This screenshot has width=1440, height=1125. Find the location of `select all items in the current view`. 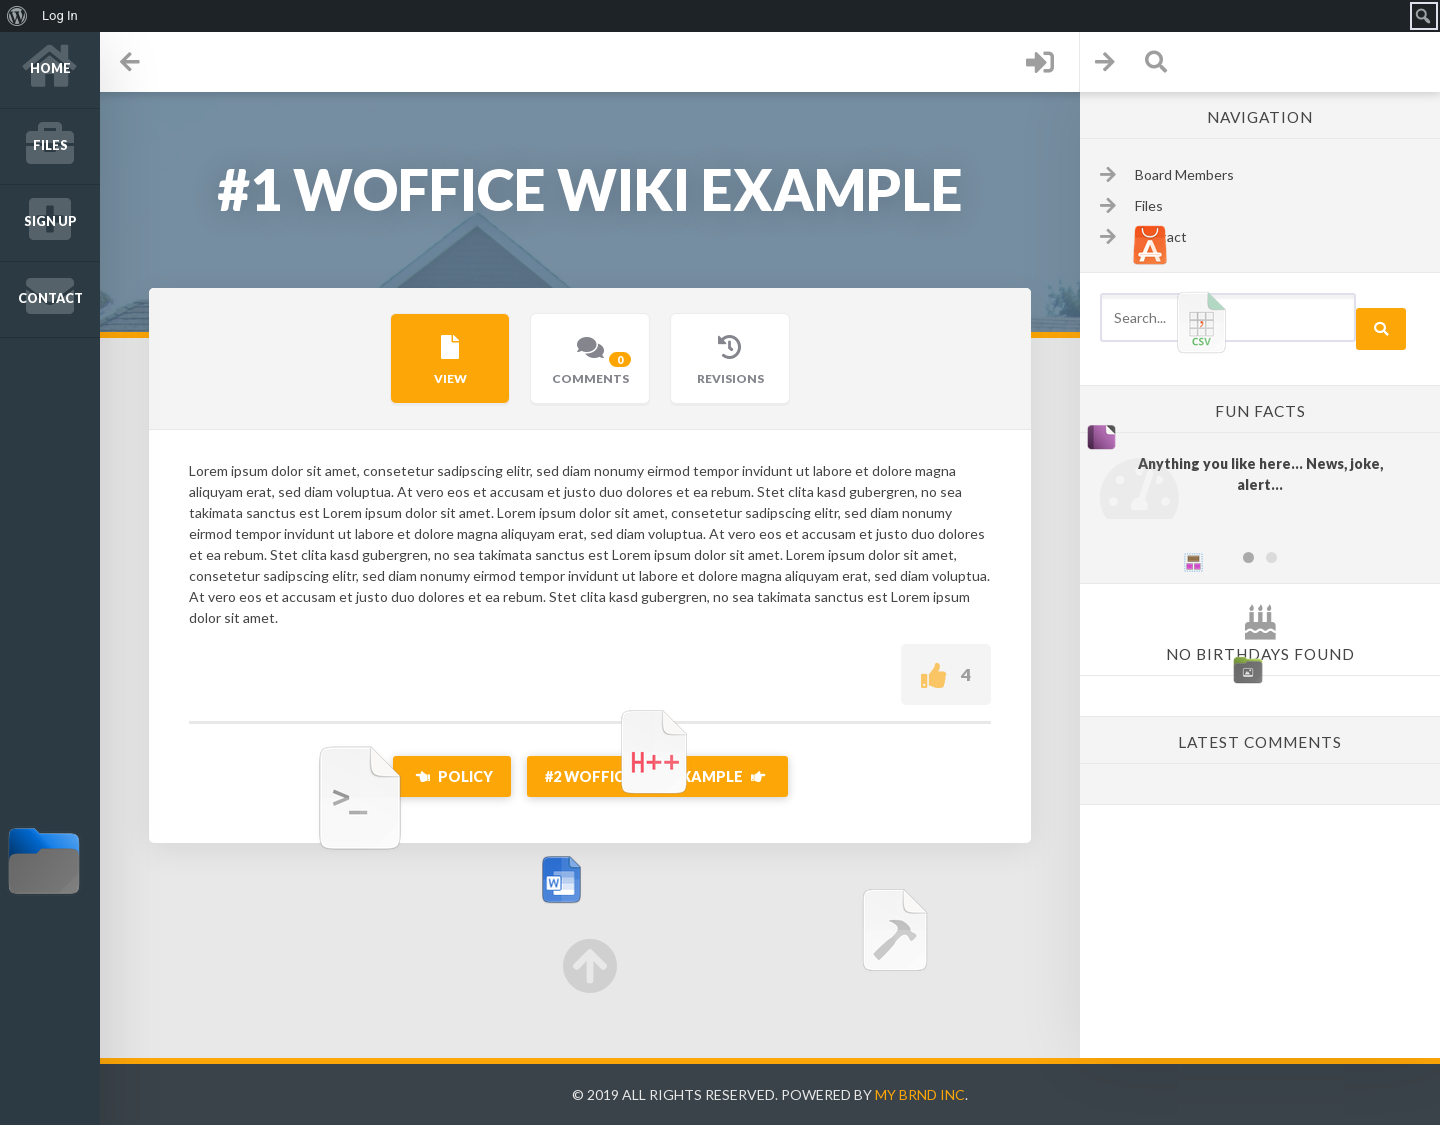

select all items in the current view is located at coordinates (1193, 562).